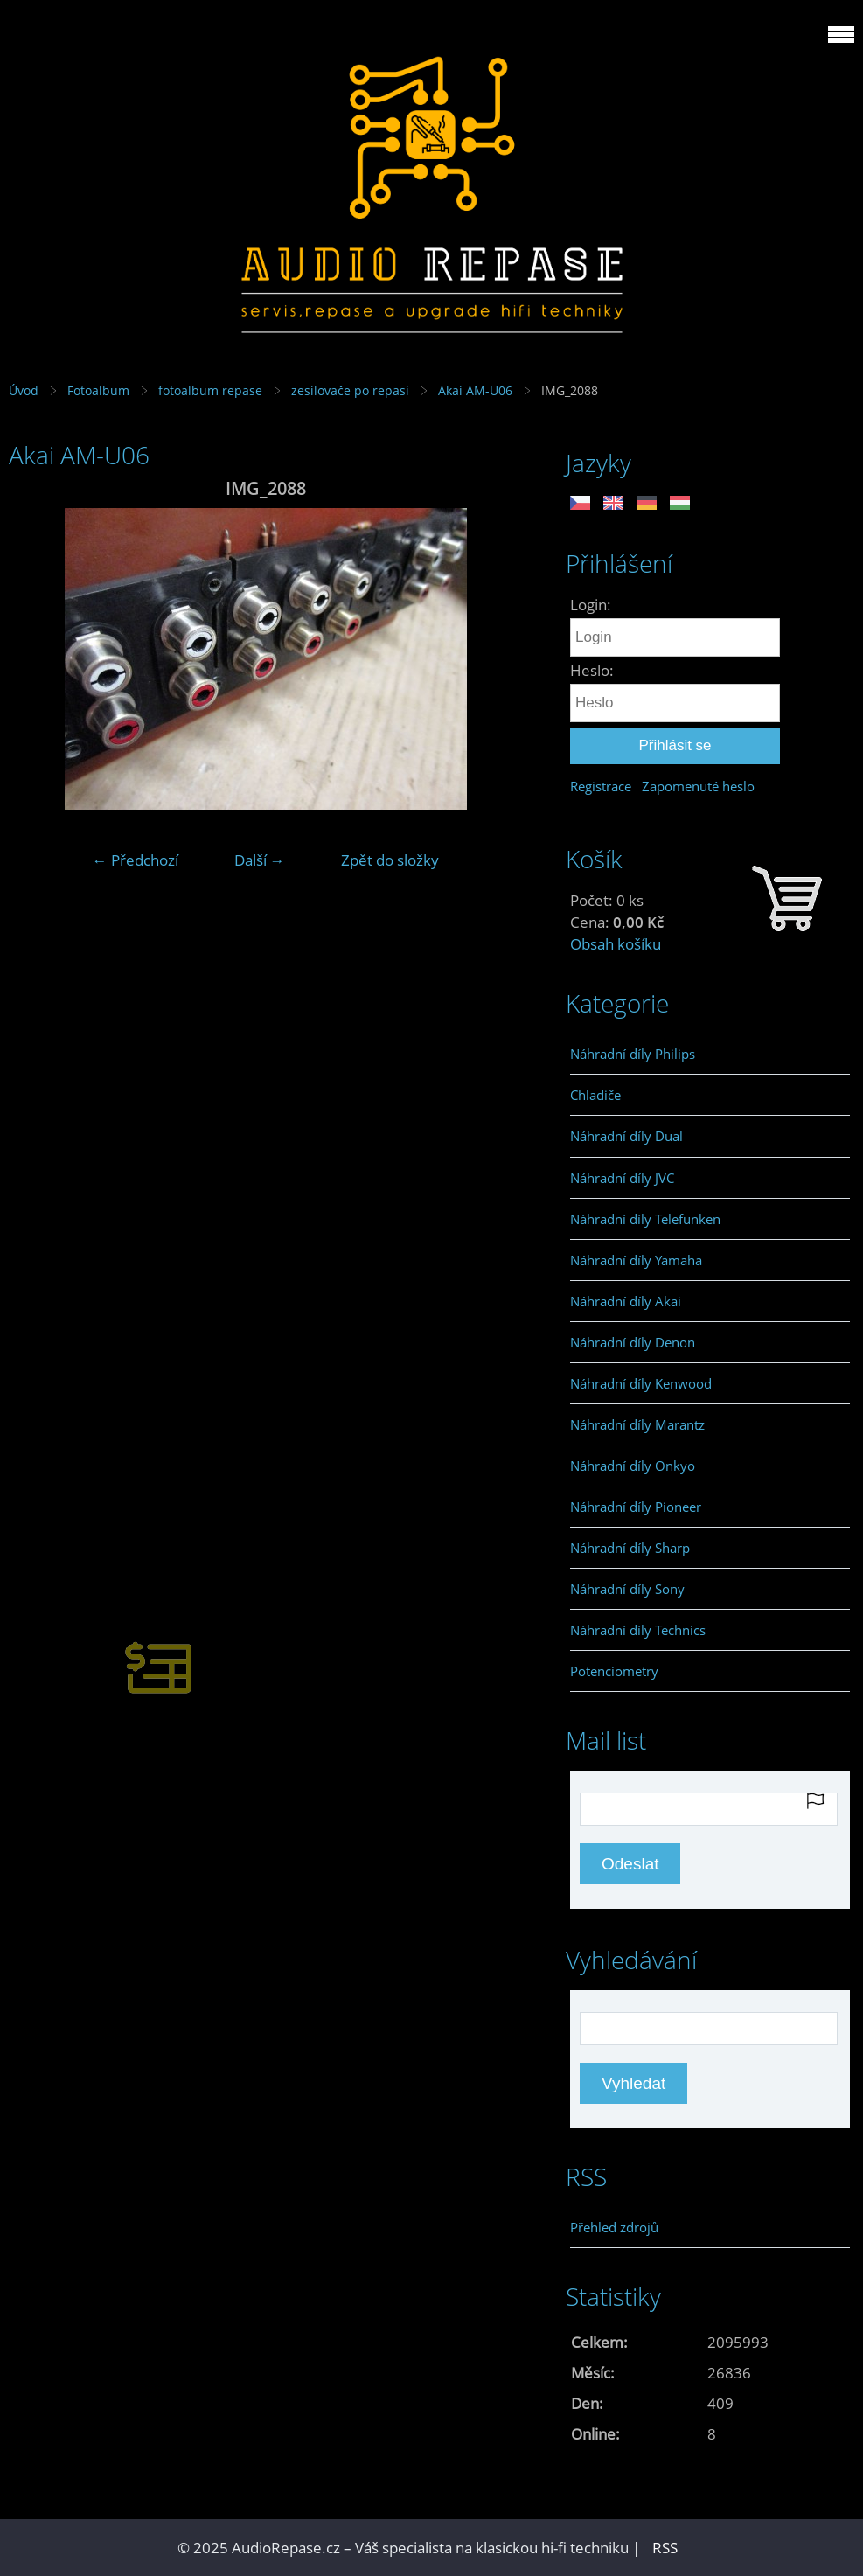 The height and width of the screenshot is (2576, 863). What do you see at coordinates (815, 1800) in the screenshot?
I see `flag or report content` at bounding box center [815, 1800].